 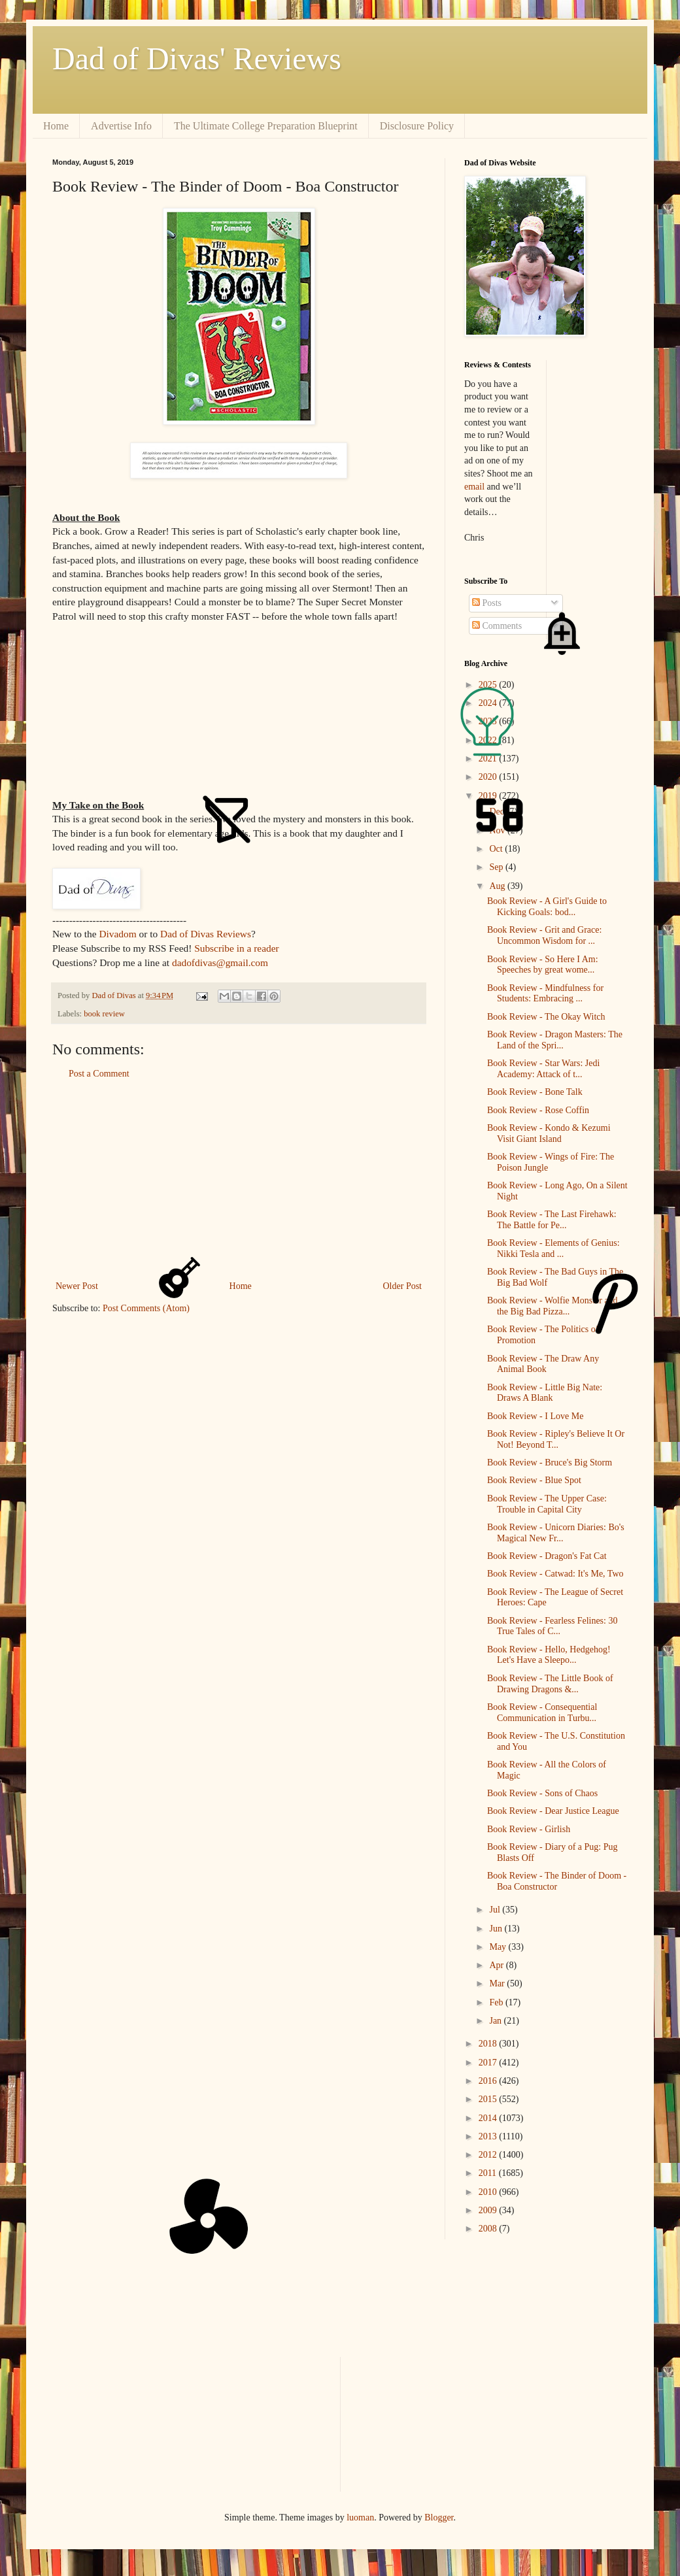 What do you see at coordinates (179, 1278) in the screenshot?
I see `access music or instrument tools` at bounding box center [179, 1278].